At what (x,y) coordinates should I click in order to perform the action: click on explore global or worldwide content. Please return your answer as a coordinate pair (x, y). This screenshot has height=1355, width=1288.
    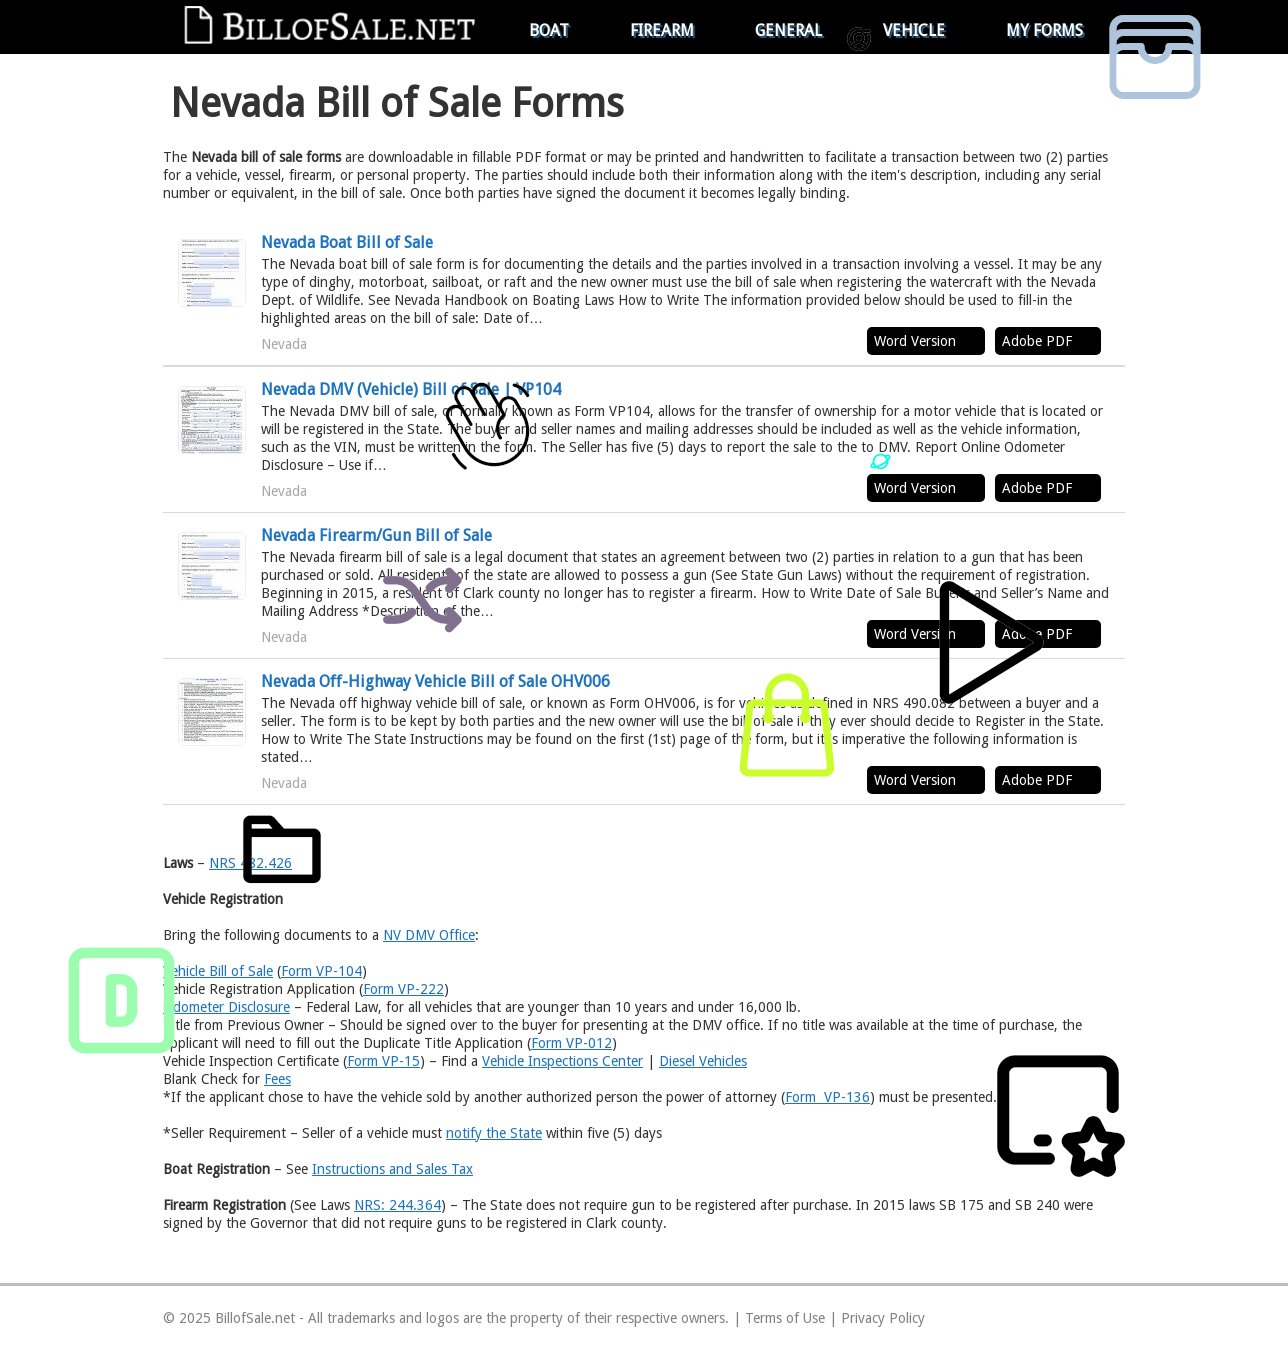
    Looking at the image, I should click on (880, 461).